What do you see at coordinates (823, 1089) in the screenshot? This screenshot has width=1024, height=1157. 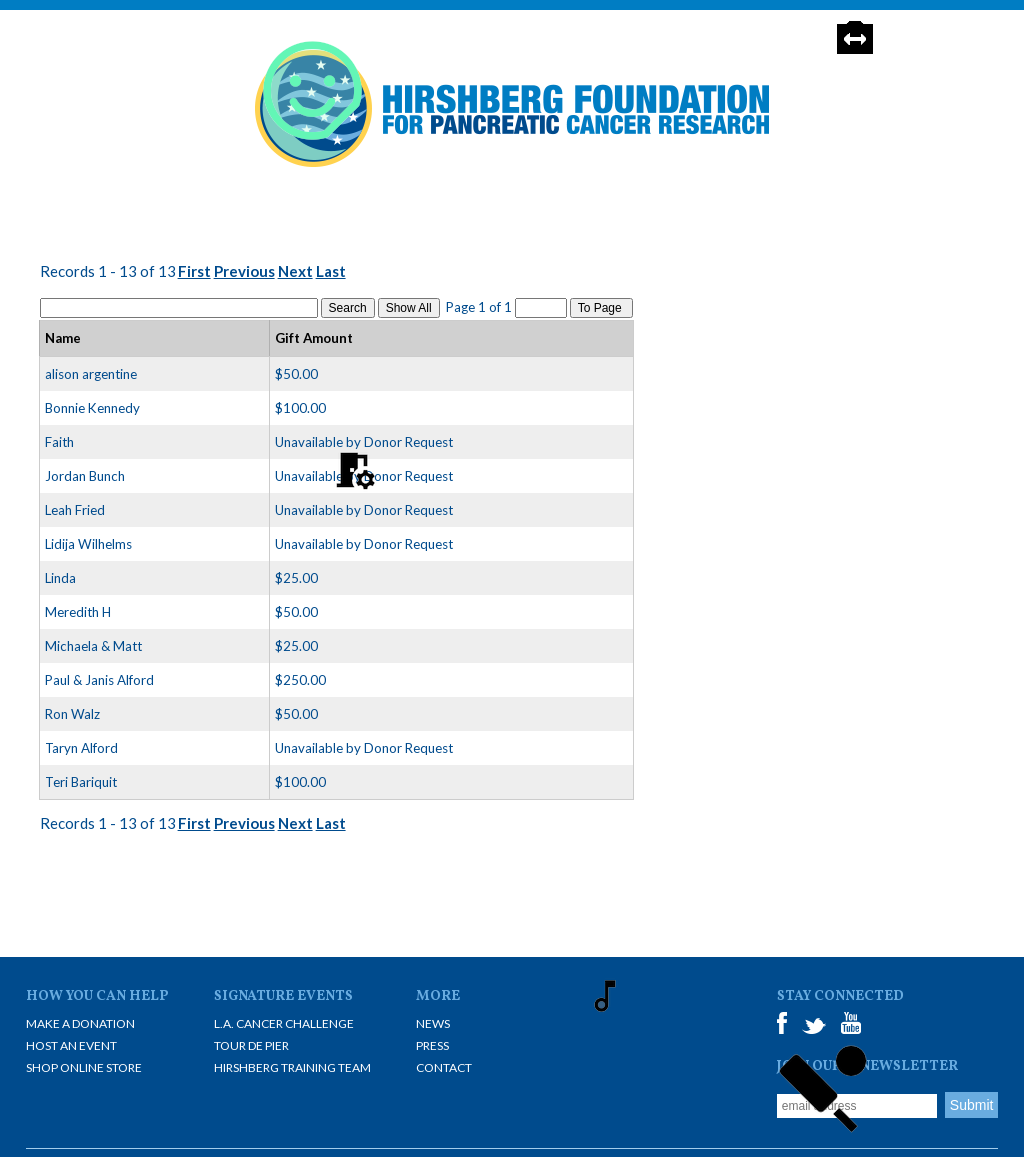 I see `access cricket sports content` at bounding box center [823, 1089].